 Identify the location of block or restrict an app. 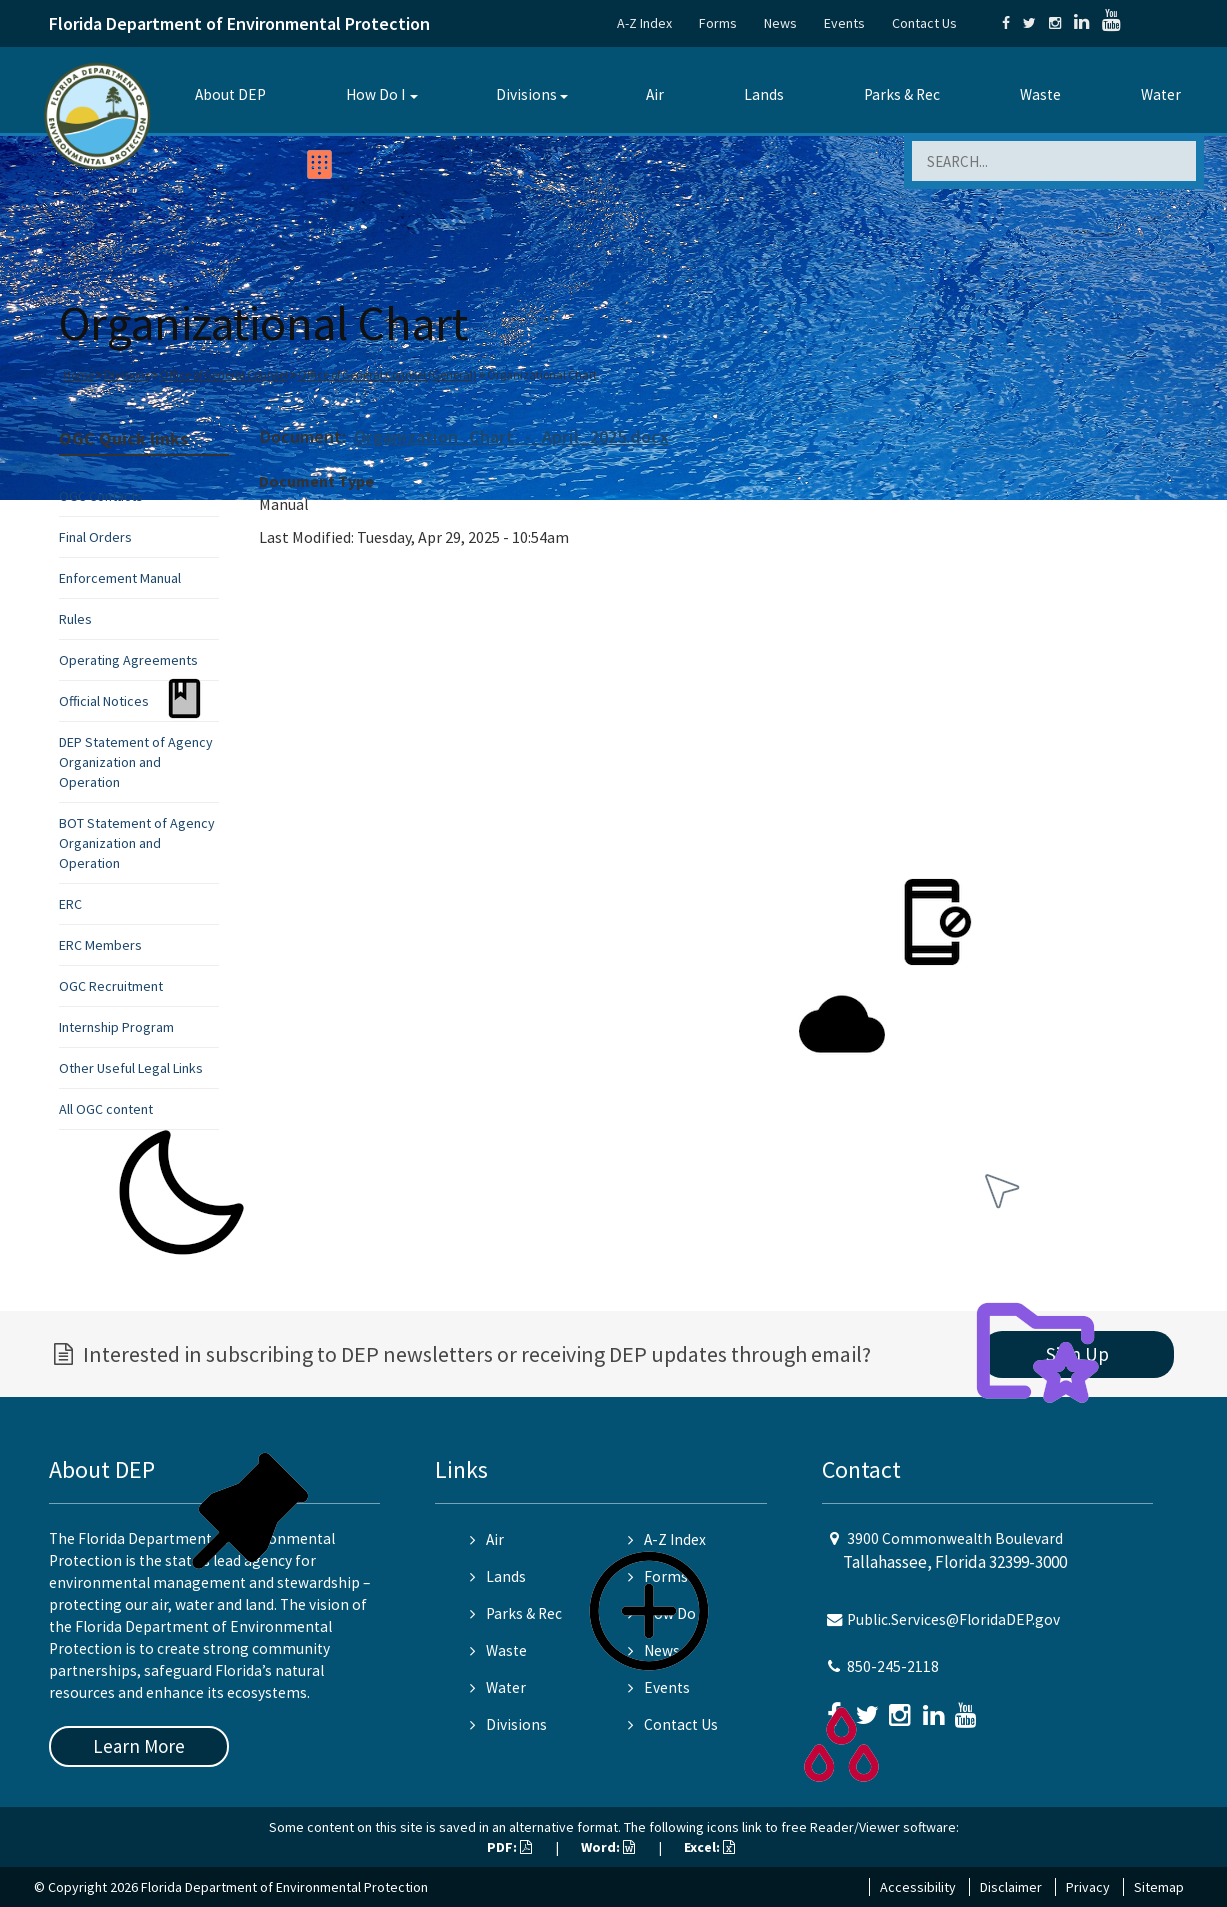
(932, 922).